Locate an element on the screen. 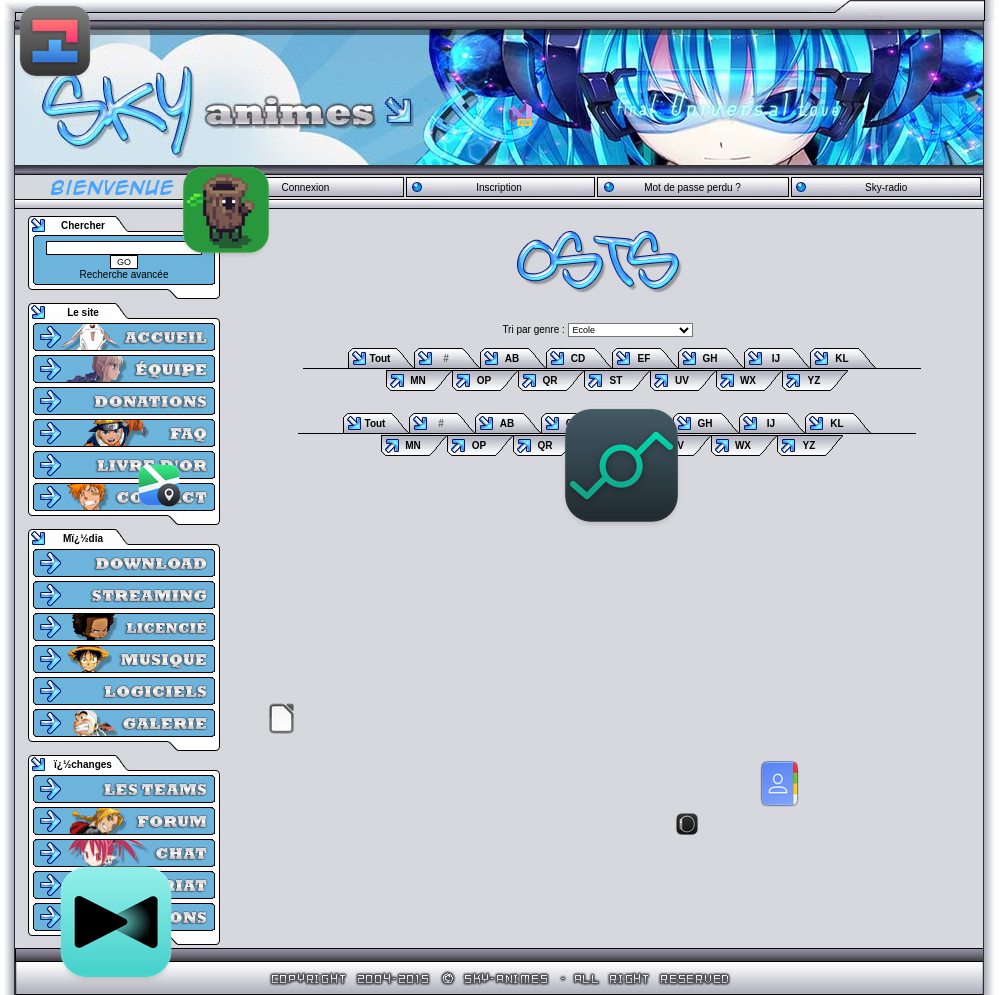 This screenshot has height=995, width=1000. open gitbutler version control app is located at coordinates (116, 922).